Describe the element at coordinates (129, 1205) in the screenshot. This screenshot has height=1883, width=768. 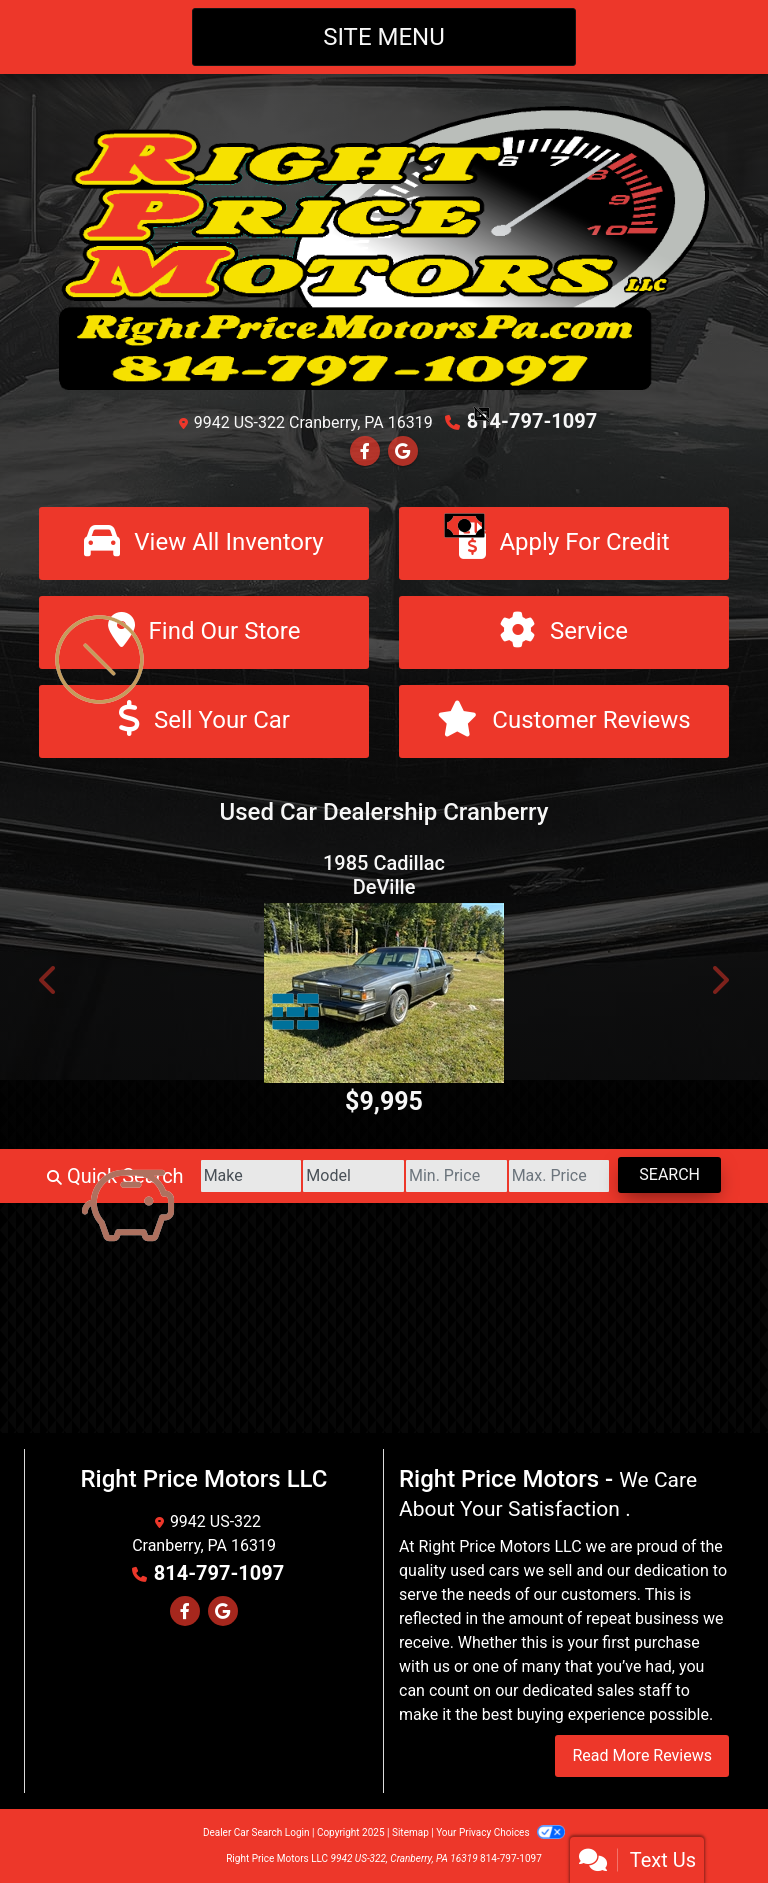
I see `view your savings or budget` at that location.